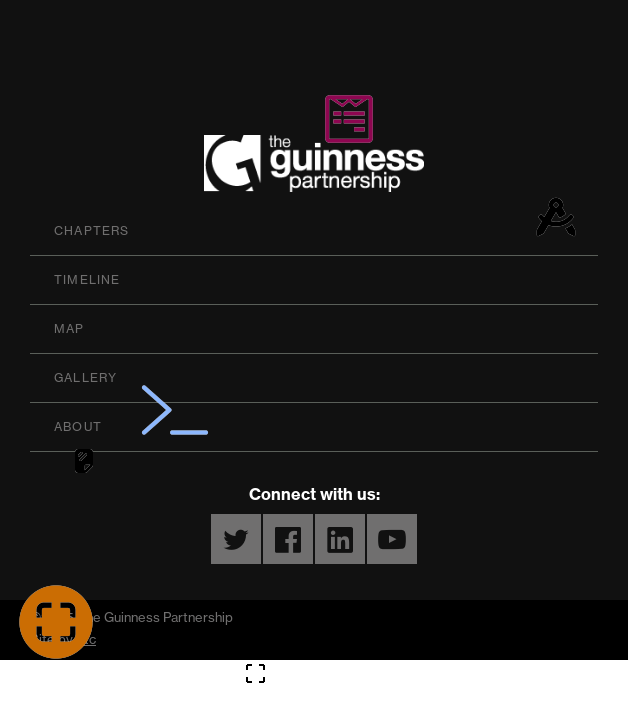 This screenshot has height=720, width=628. Describe the element at coordinates (349, 119) in the screenshot. I see `WPForms plugin logo` at that location.